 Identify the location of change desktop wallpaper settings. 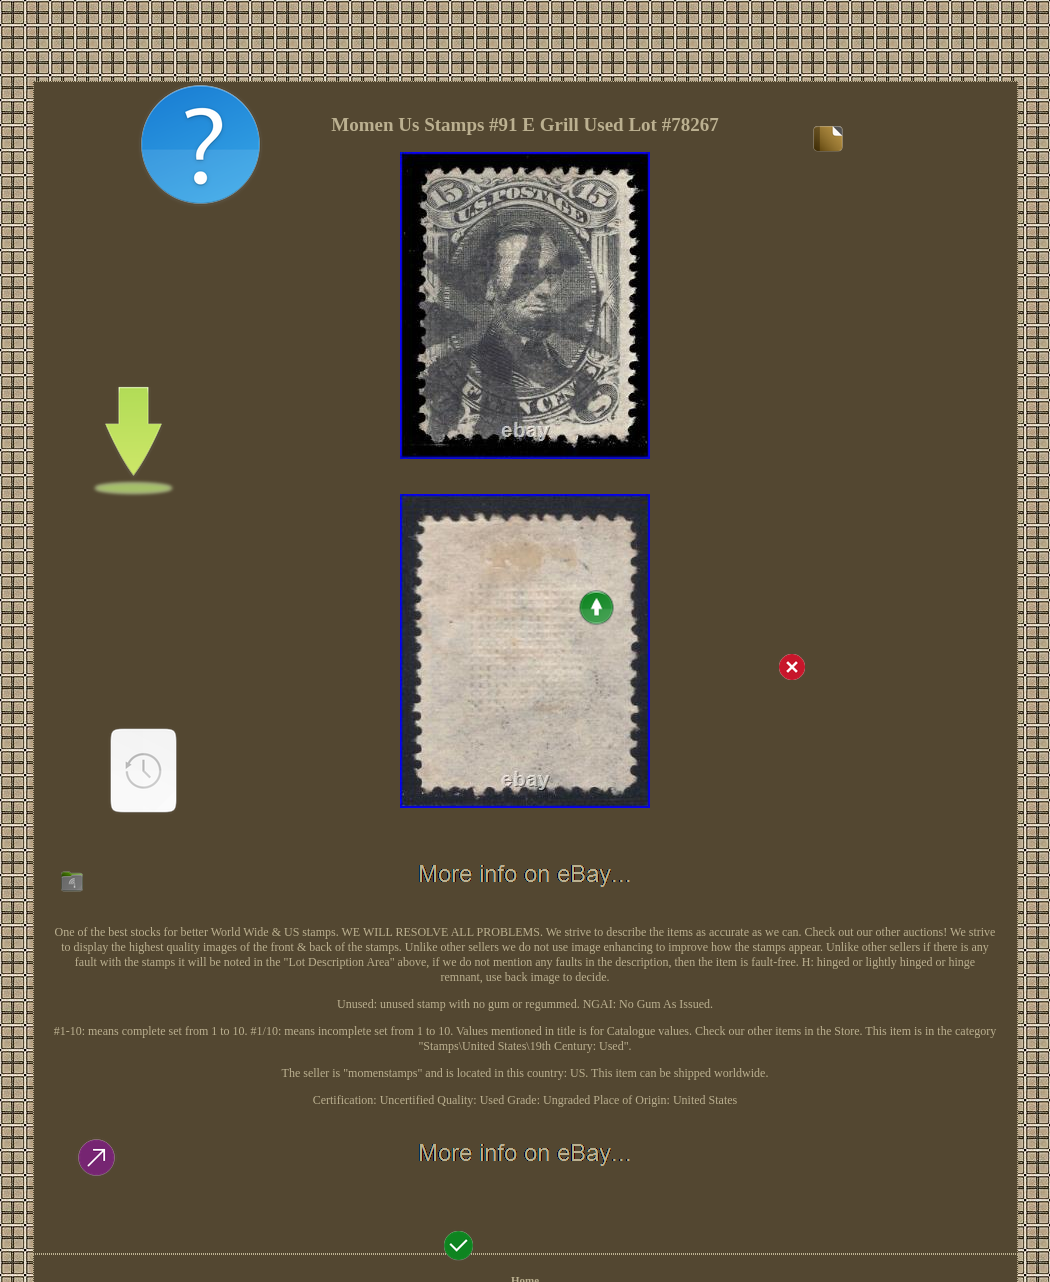
(828, 138).